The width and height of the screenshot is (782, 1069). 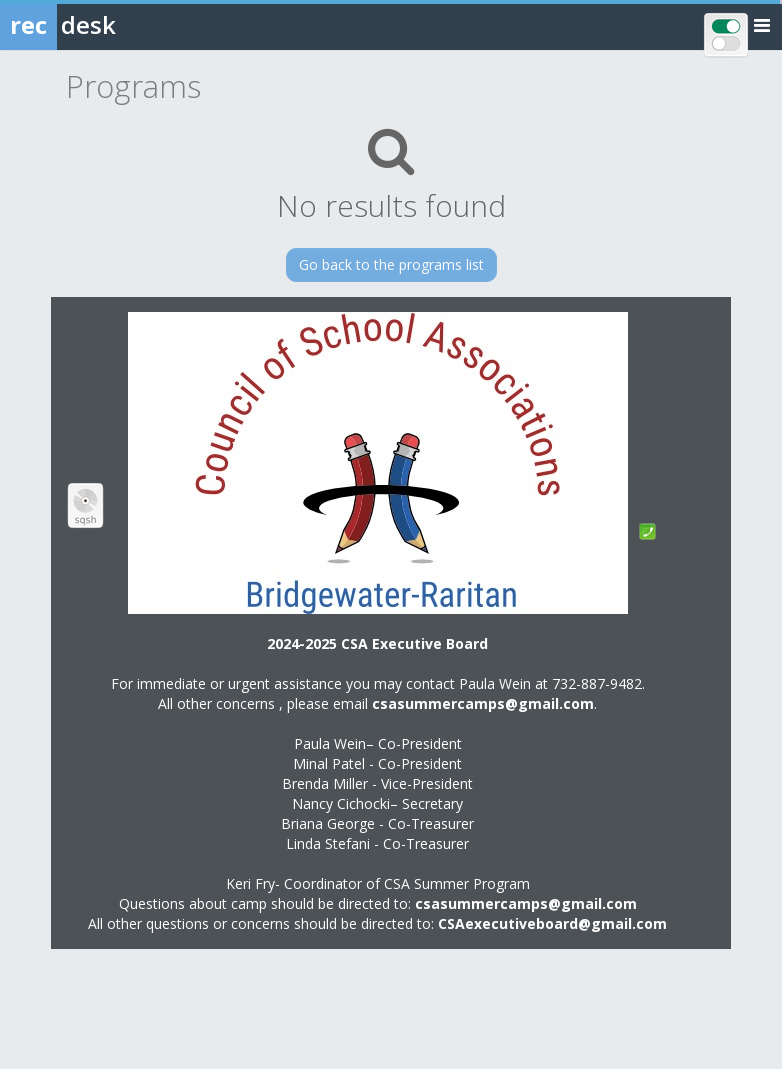 I want to click on a squashfs compressed filesystem archive file, so click(x=85, y=505).